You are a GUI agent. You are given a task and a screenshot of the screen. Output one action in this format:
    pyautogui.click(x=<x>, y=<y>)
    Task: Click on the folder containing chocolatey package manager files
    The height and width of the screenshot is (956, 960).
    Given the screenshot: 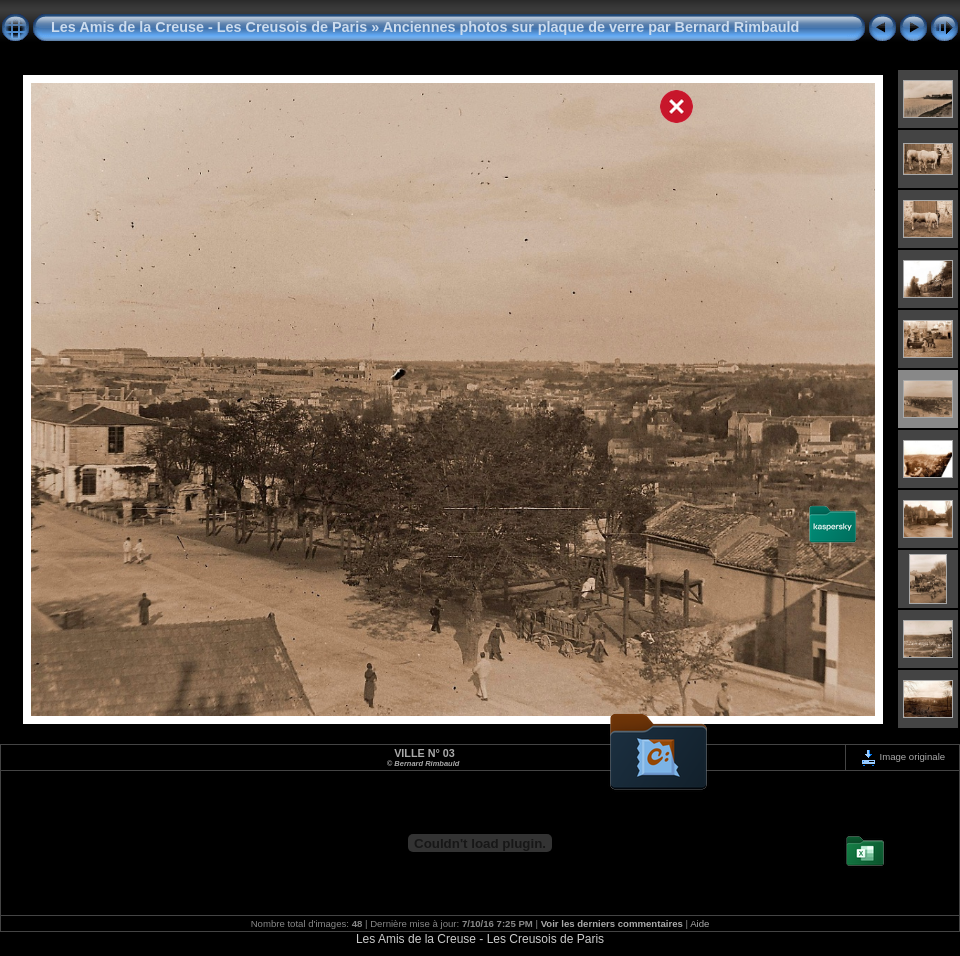 What is the action you would take?
    pyautogui.click(x=658, y=754)
    